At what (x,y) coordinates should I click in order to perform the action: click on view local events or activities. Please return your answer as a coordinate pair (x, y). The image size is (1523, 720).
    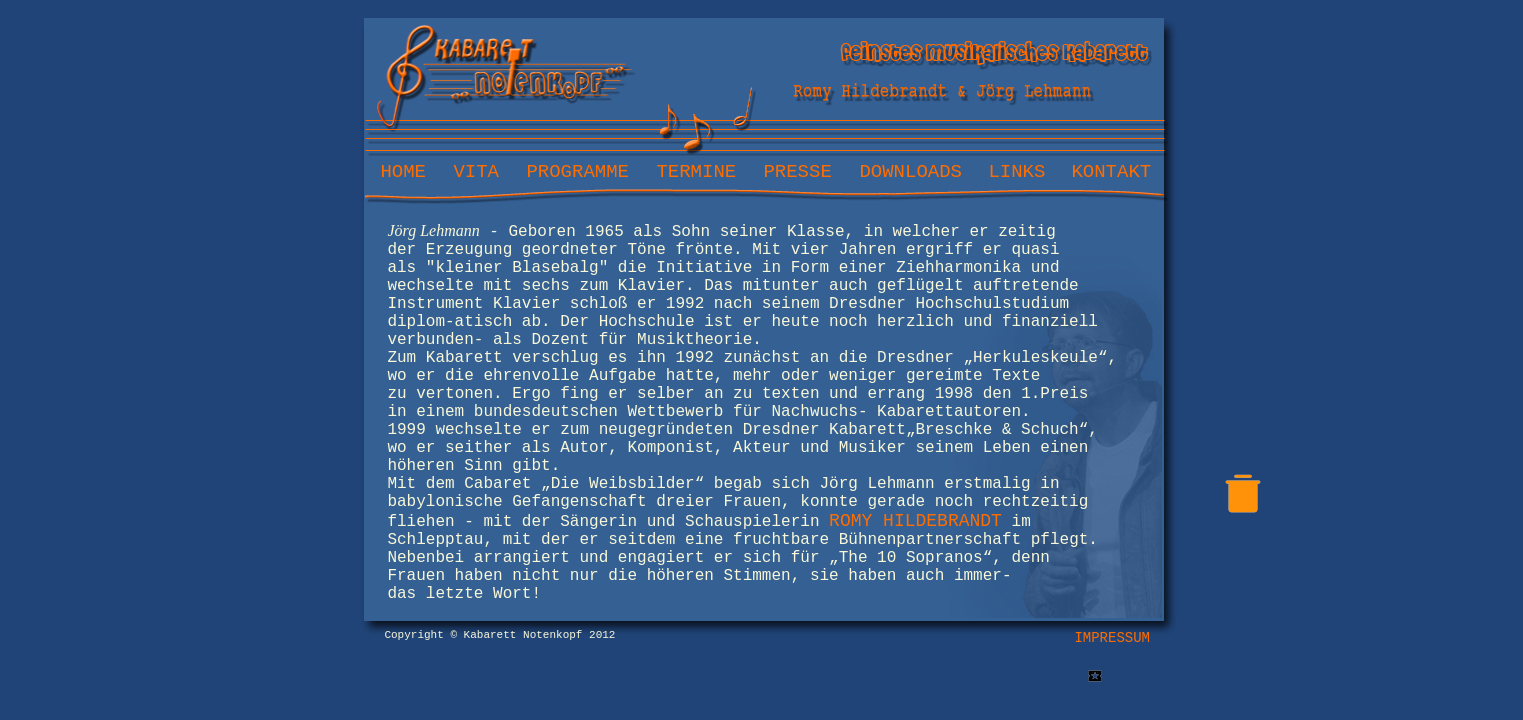
    Looking at the image, I should click on (1095, 676).